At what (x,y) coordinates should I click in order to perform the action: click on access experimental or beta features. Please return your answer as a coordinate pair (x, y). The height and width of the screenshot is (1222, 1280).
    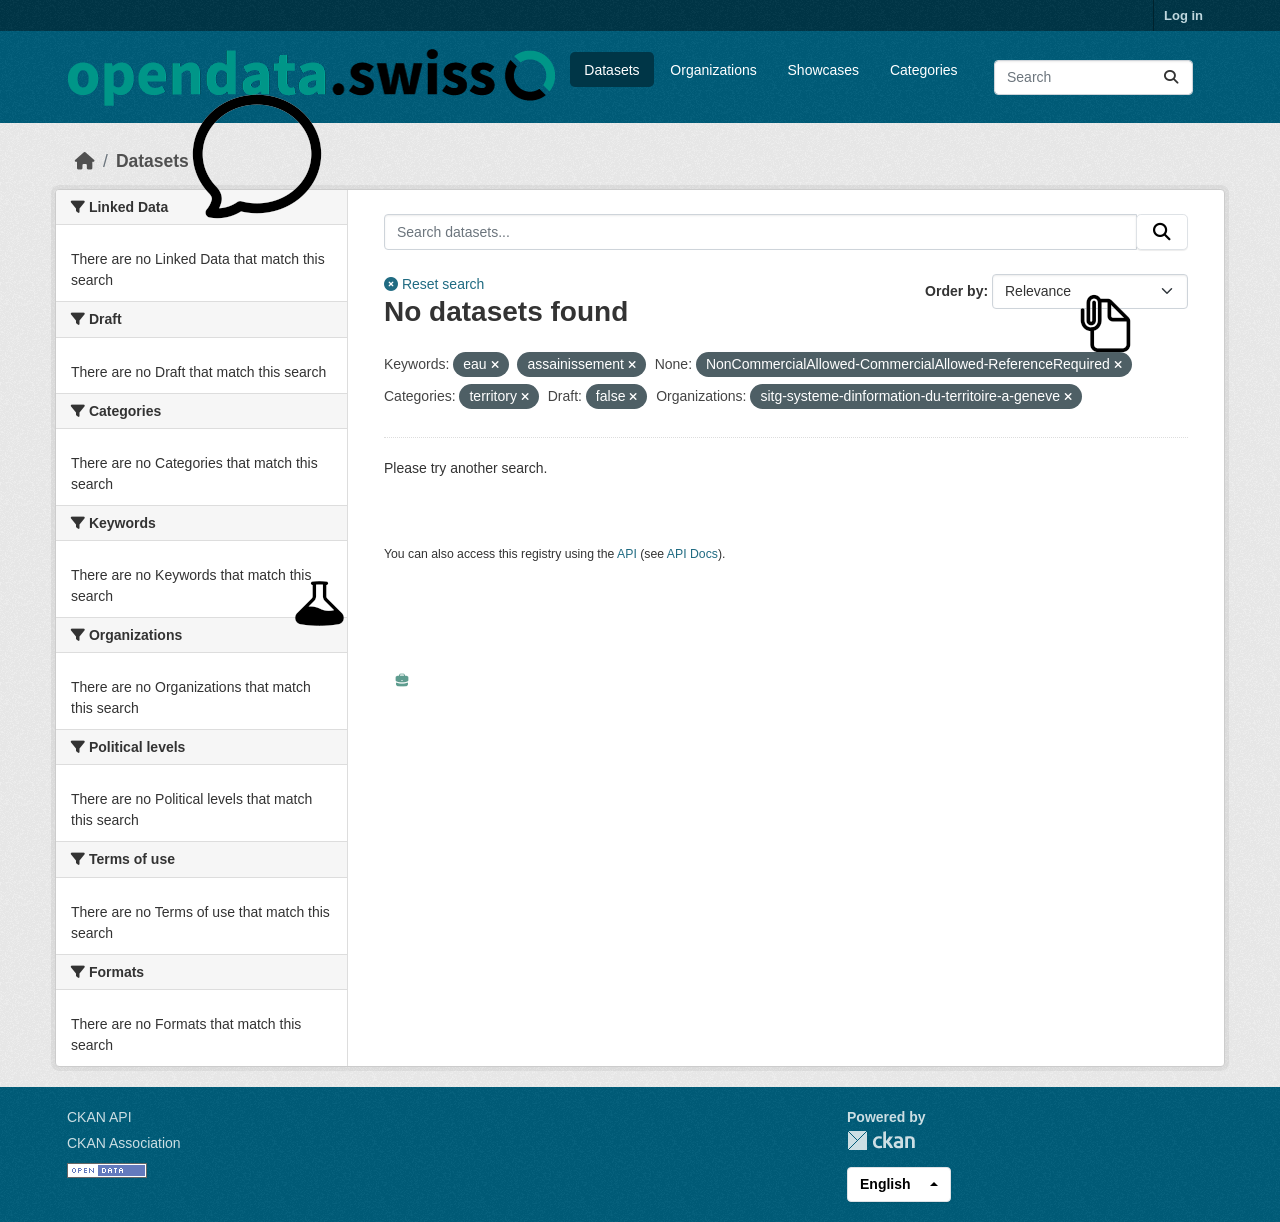
    Looking at the image, I should click on (319, 603).